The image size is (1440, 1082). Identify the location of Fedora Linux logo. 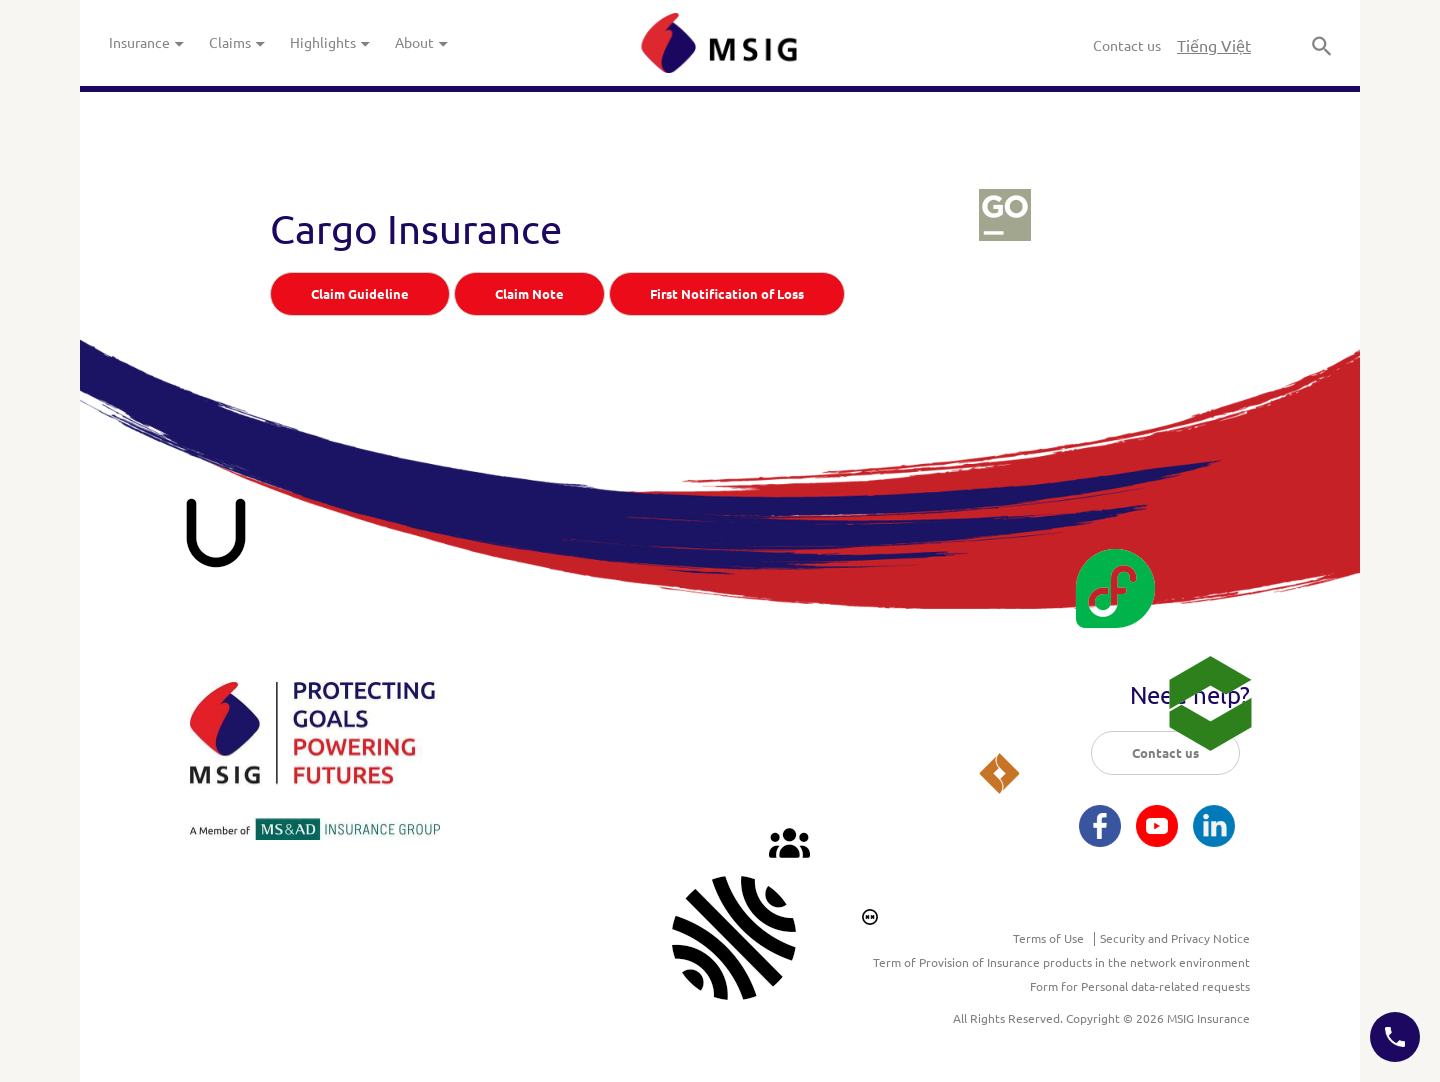
(1115, 588).